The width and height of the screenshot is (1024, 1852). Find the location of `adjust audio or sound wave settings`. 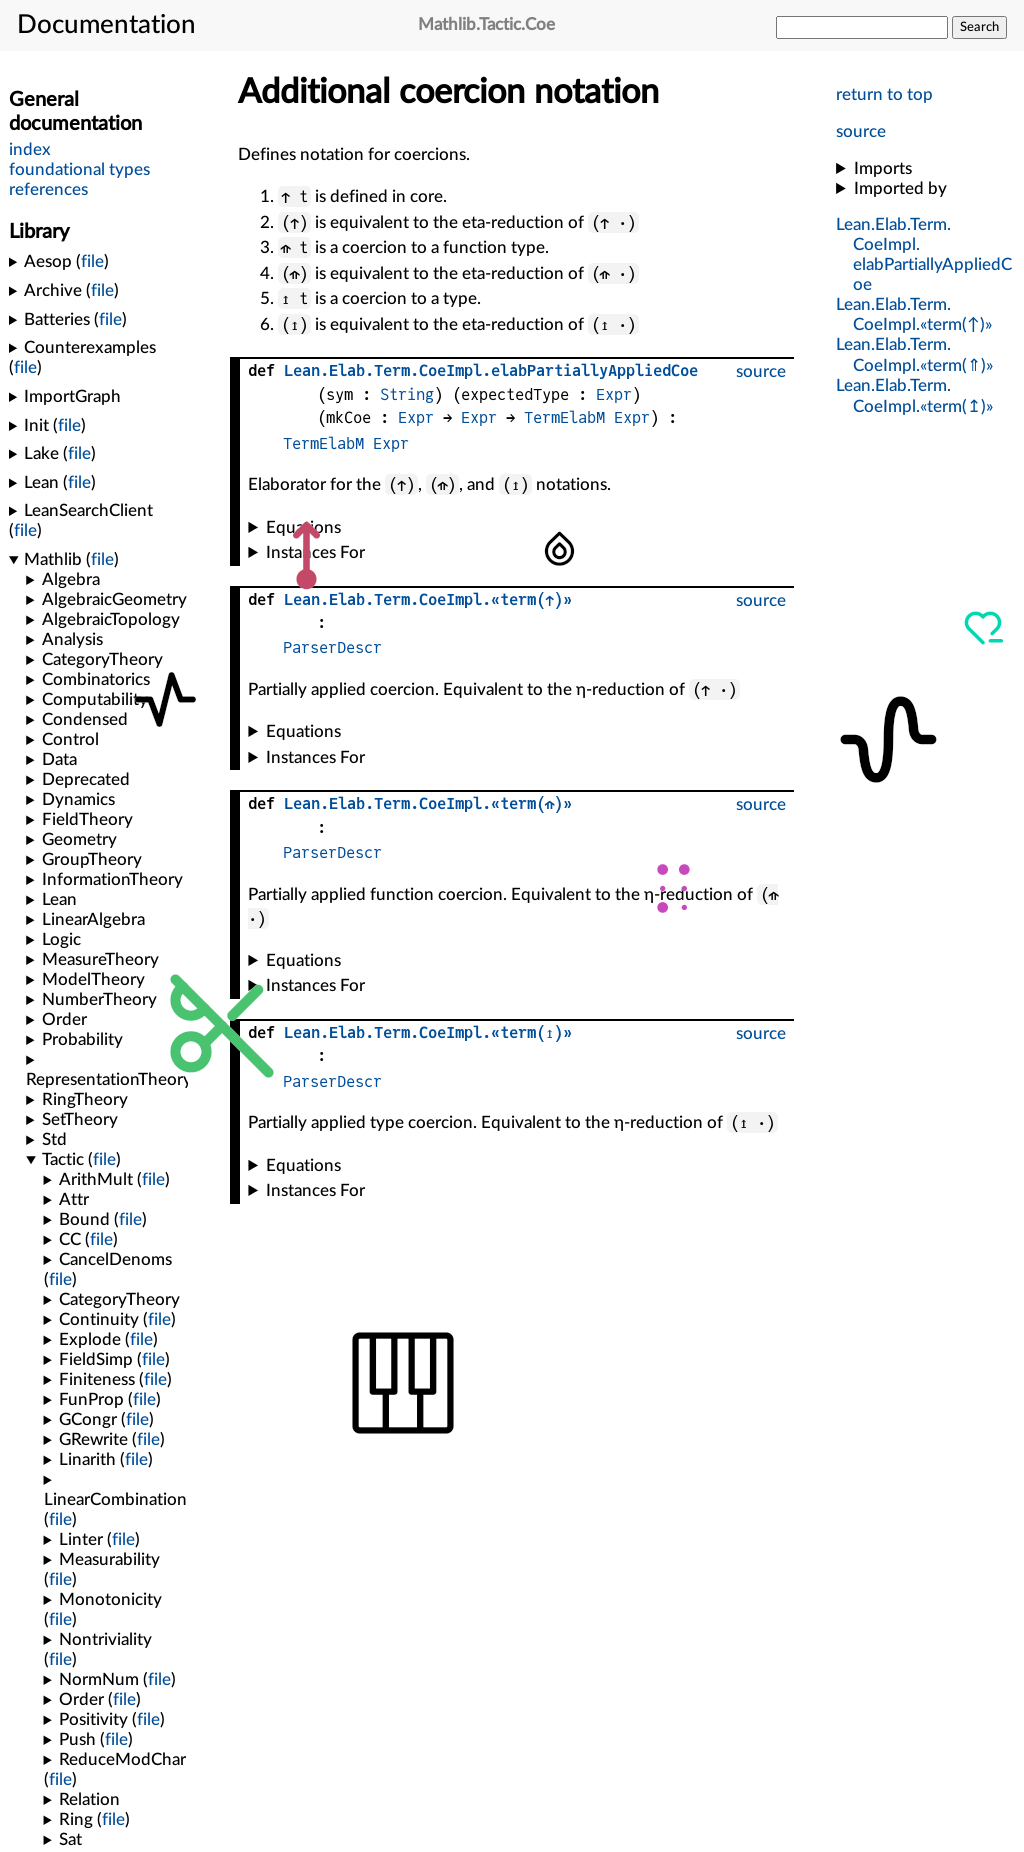

adjust audio or sound wave settings is located at coordinates (888, 739).